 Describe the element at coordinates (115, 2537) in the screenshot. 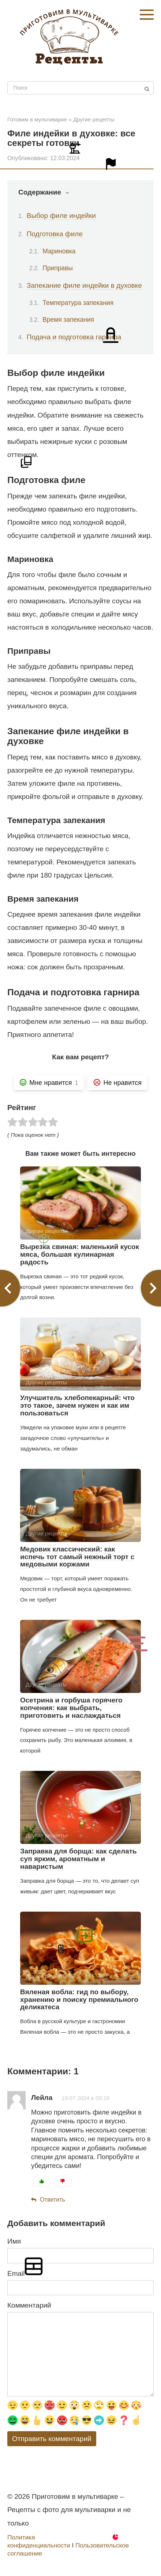

I see `view analytics or statistics` at that location.